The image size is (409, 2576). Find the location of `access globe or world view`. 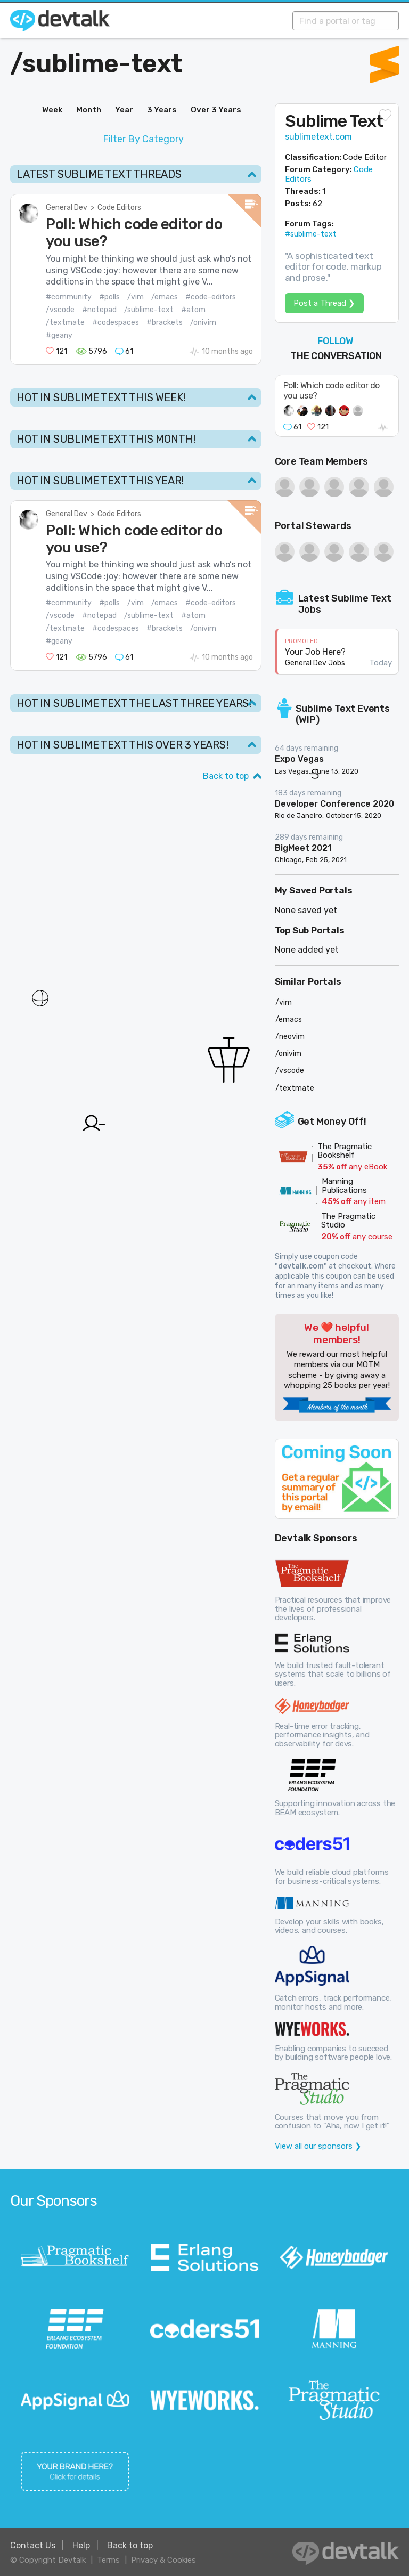

access globe or world view is located at coordinates (40, 998).